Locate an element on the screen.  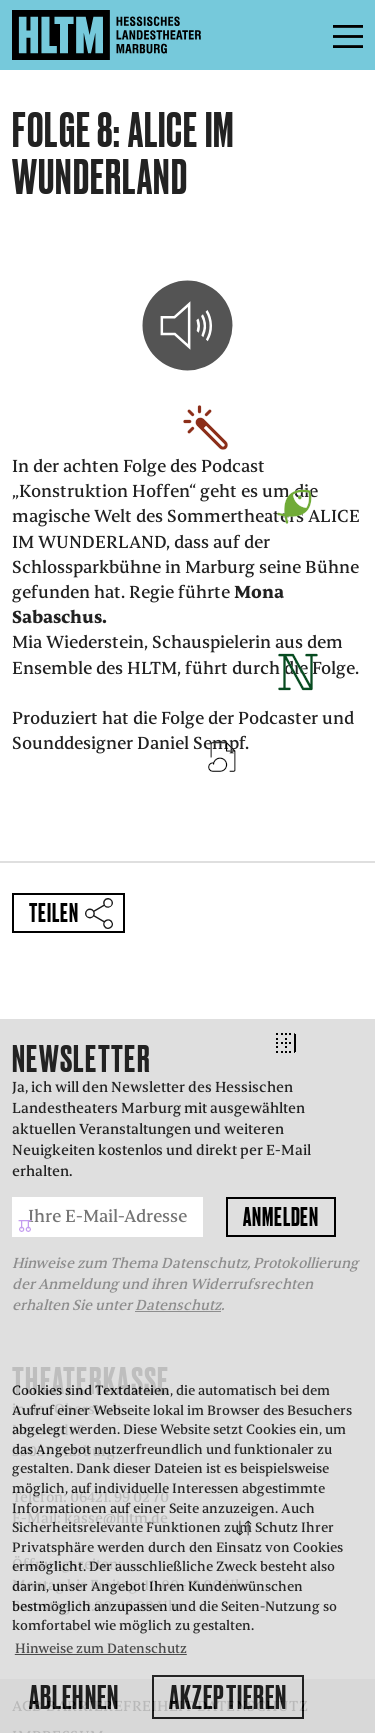
sort items in ascending or descending order is located at coordinates (244, 1528).